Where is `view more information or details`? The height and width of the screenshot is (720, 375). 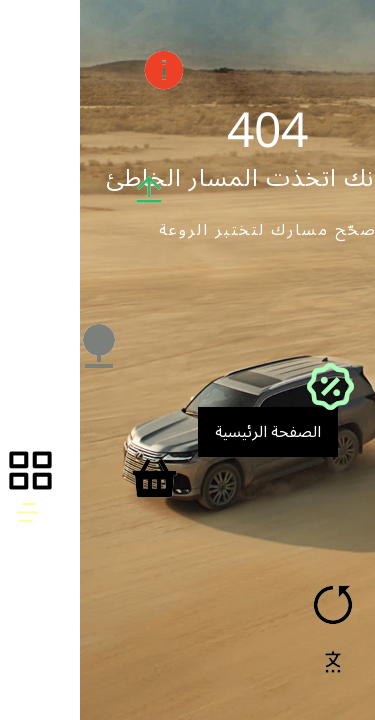
view more information or details is located at coordinates (164, 70).